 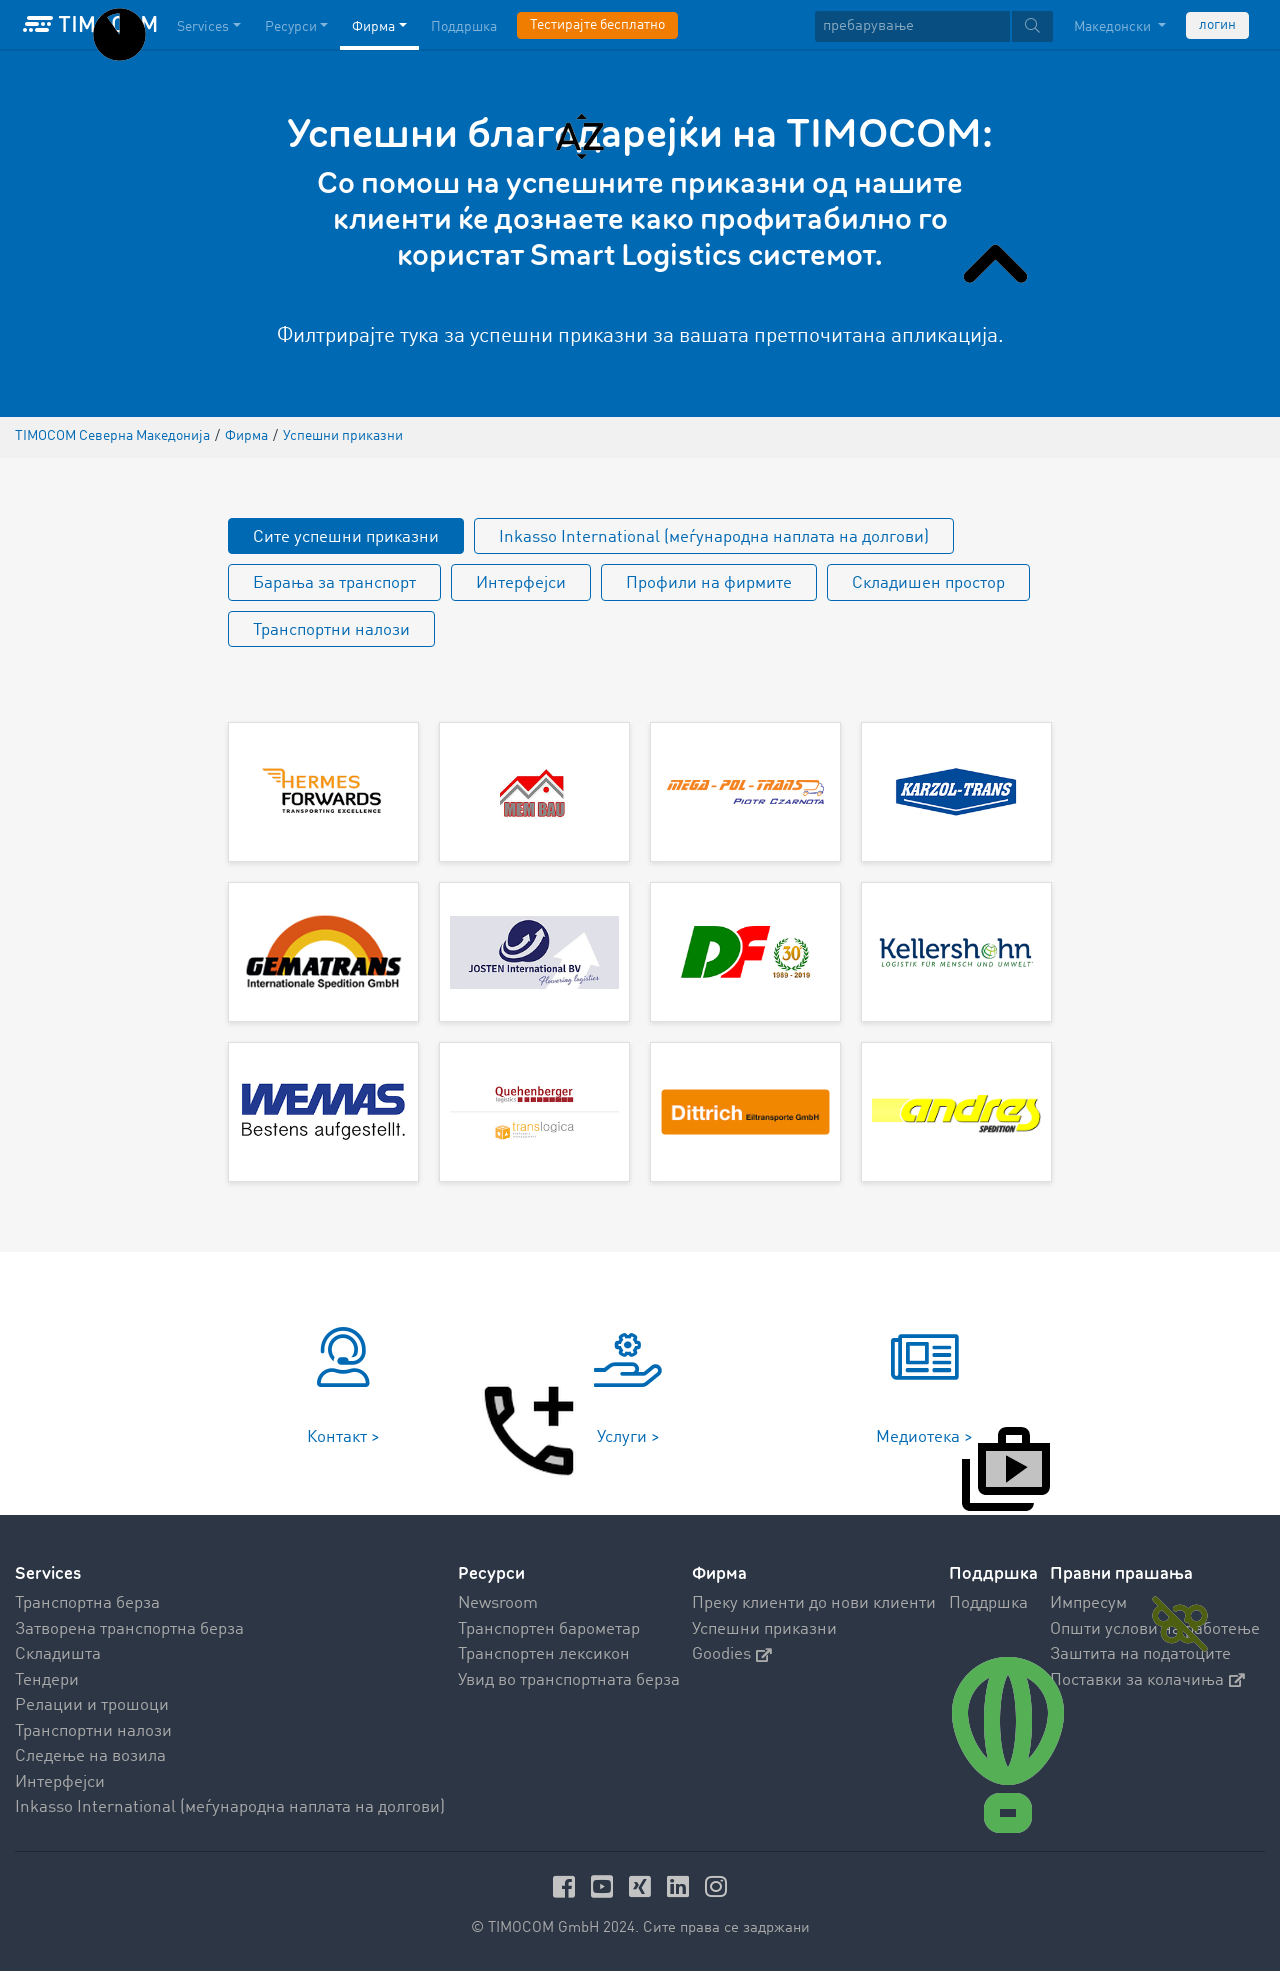 I want to click on collapse an expanded section, so click(x=995, y=260).